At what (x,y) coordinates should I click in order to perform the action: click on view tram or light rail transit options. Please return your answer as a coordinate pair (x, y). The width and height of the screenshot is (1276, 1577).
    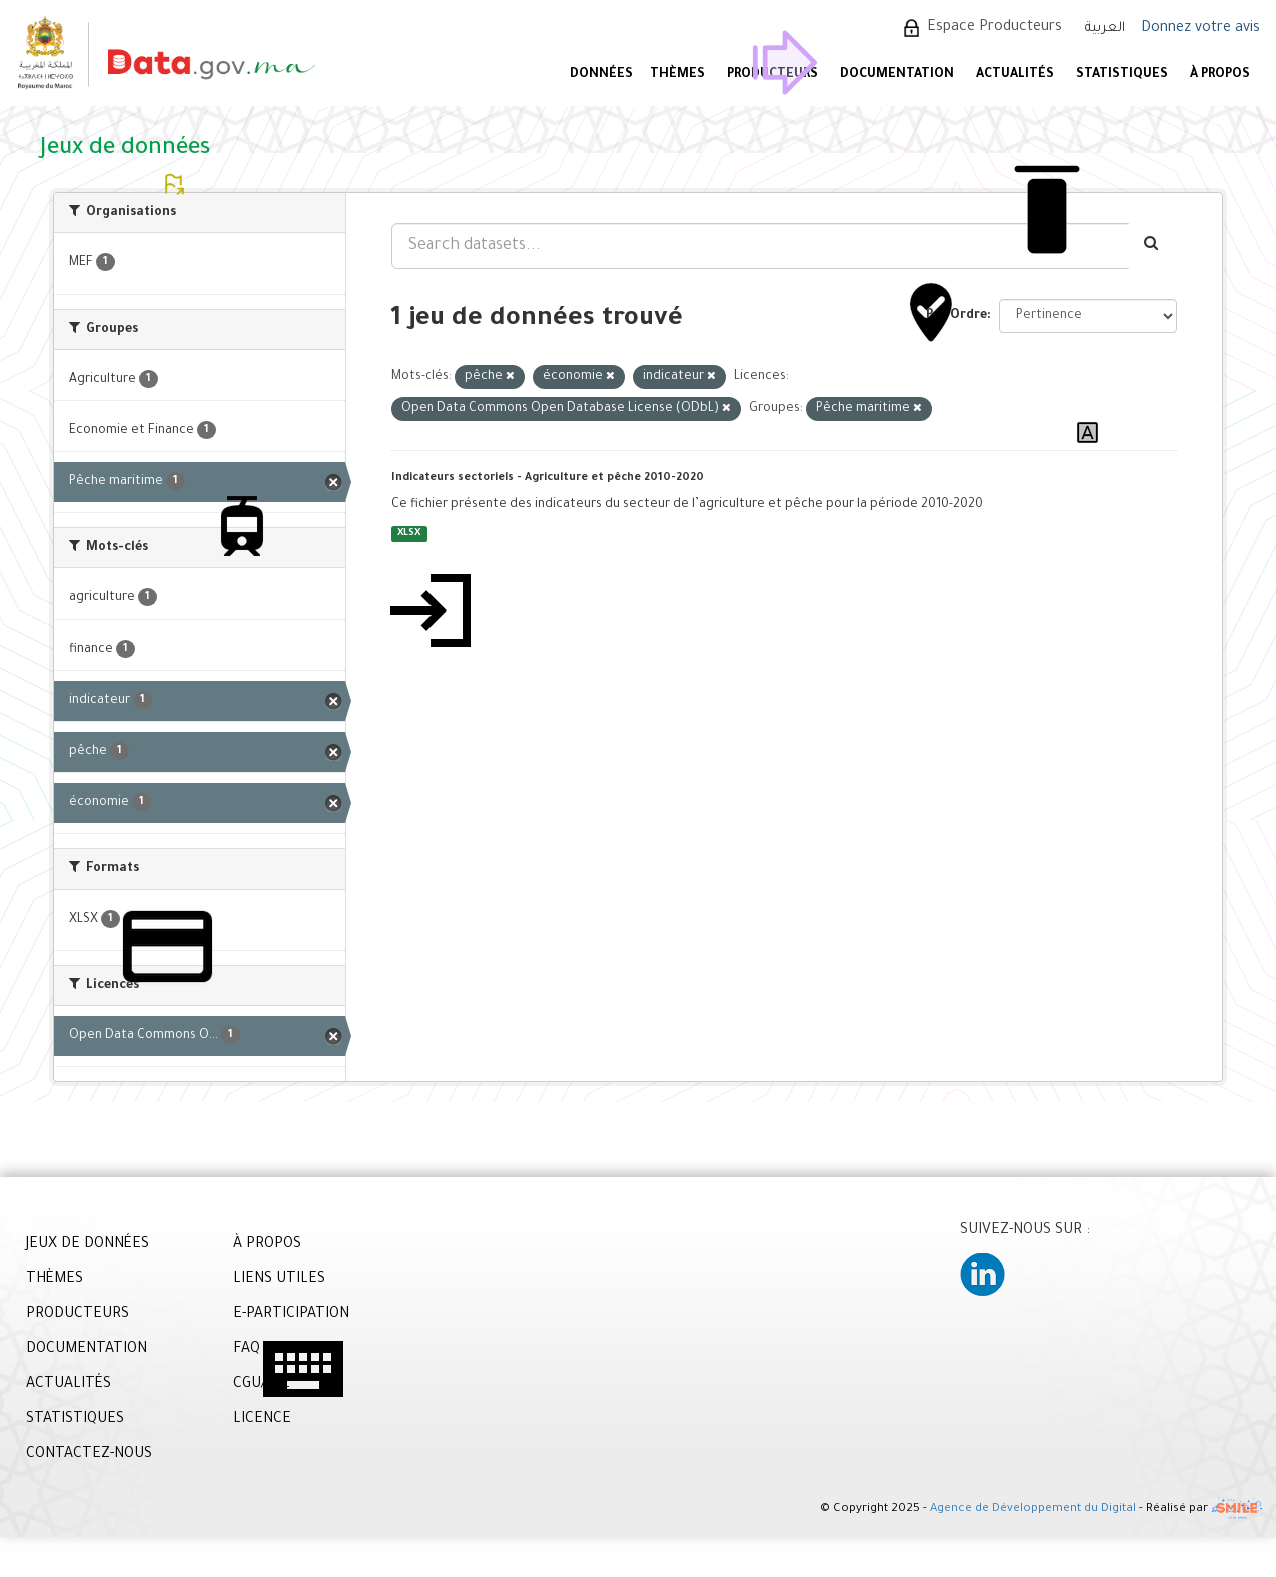
    Looking at the image, I should click on (242, 526).